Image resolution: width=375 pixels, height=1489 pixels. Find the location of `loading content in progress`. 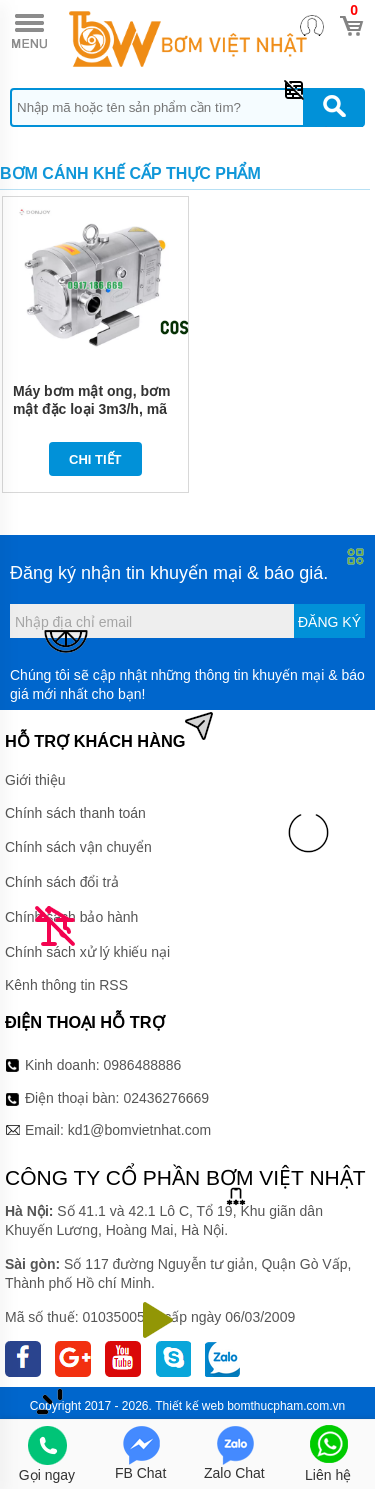

loading content in progress is located at coordinates (60, 1412).